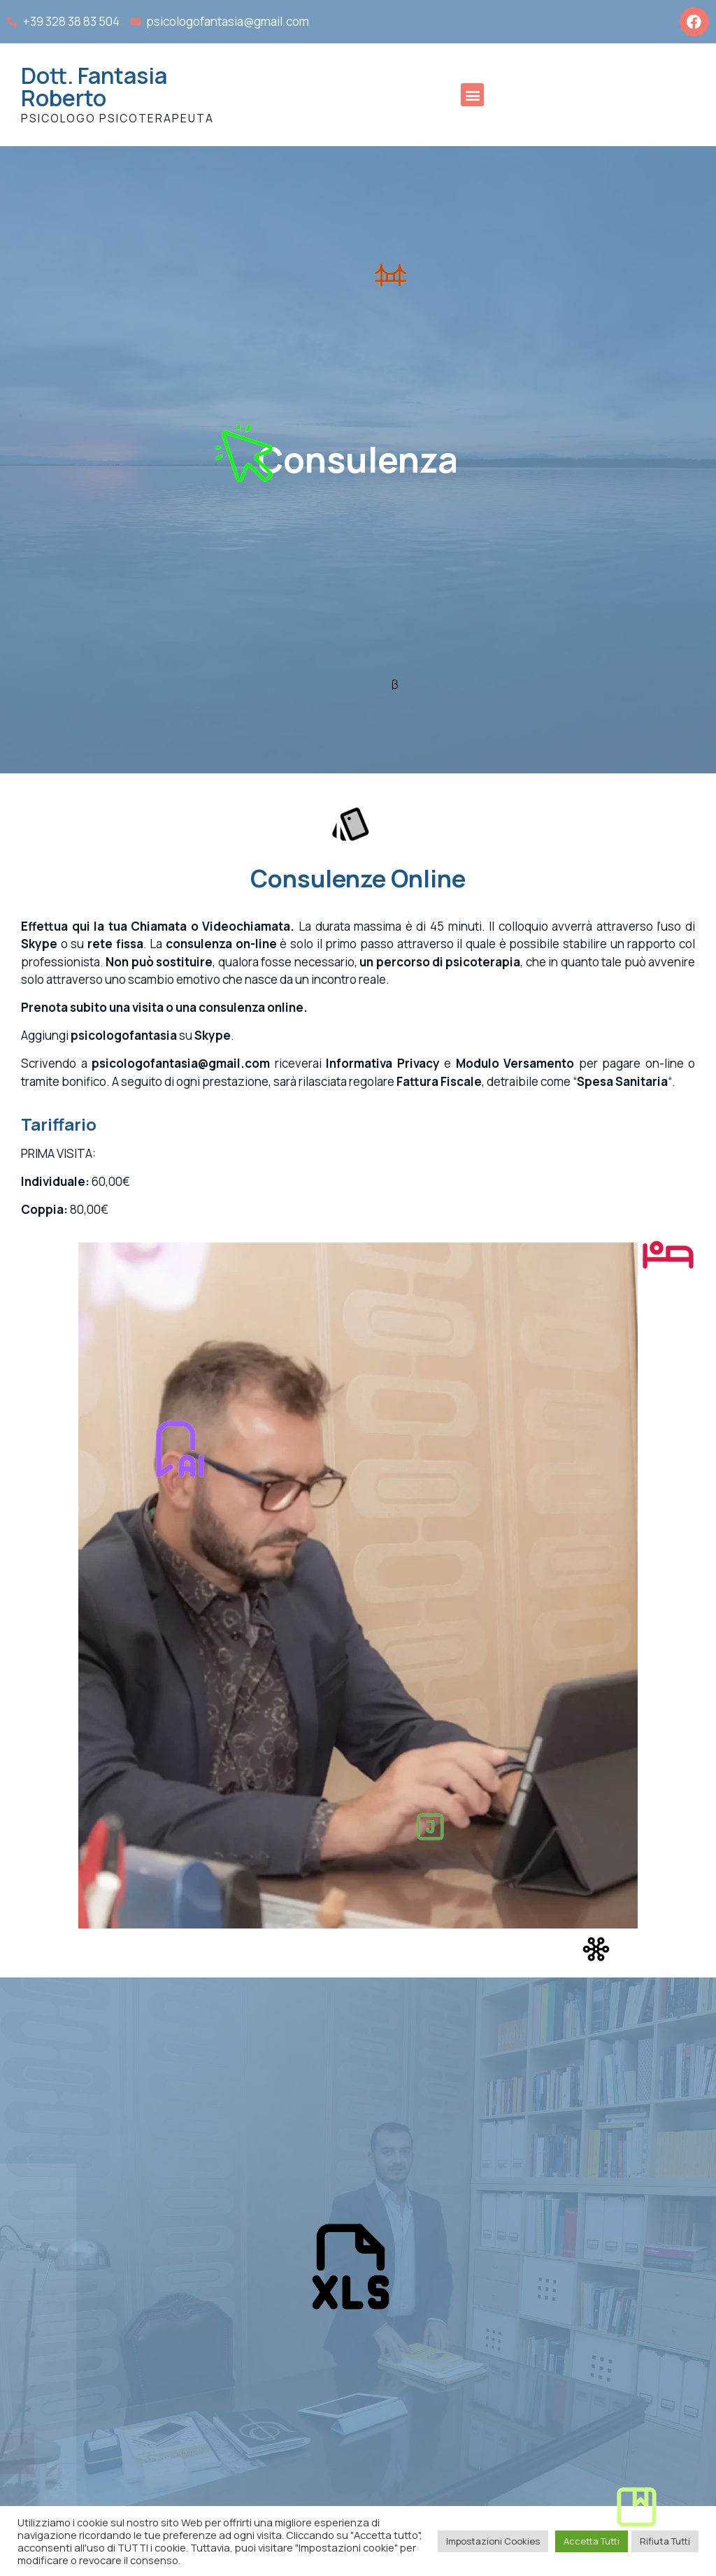 Image resolution: width=716 pixels, height=2576 pixels. Describe the element at coordinates (247, 456) in the screenshot. I see `click or tap to interact` at that location.